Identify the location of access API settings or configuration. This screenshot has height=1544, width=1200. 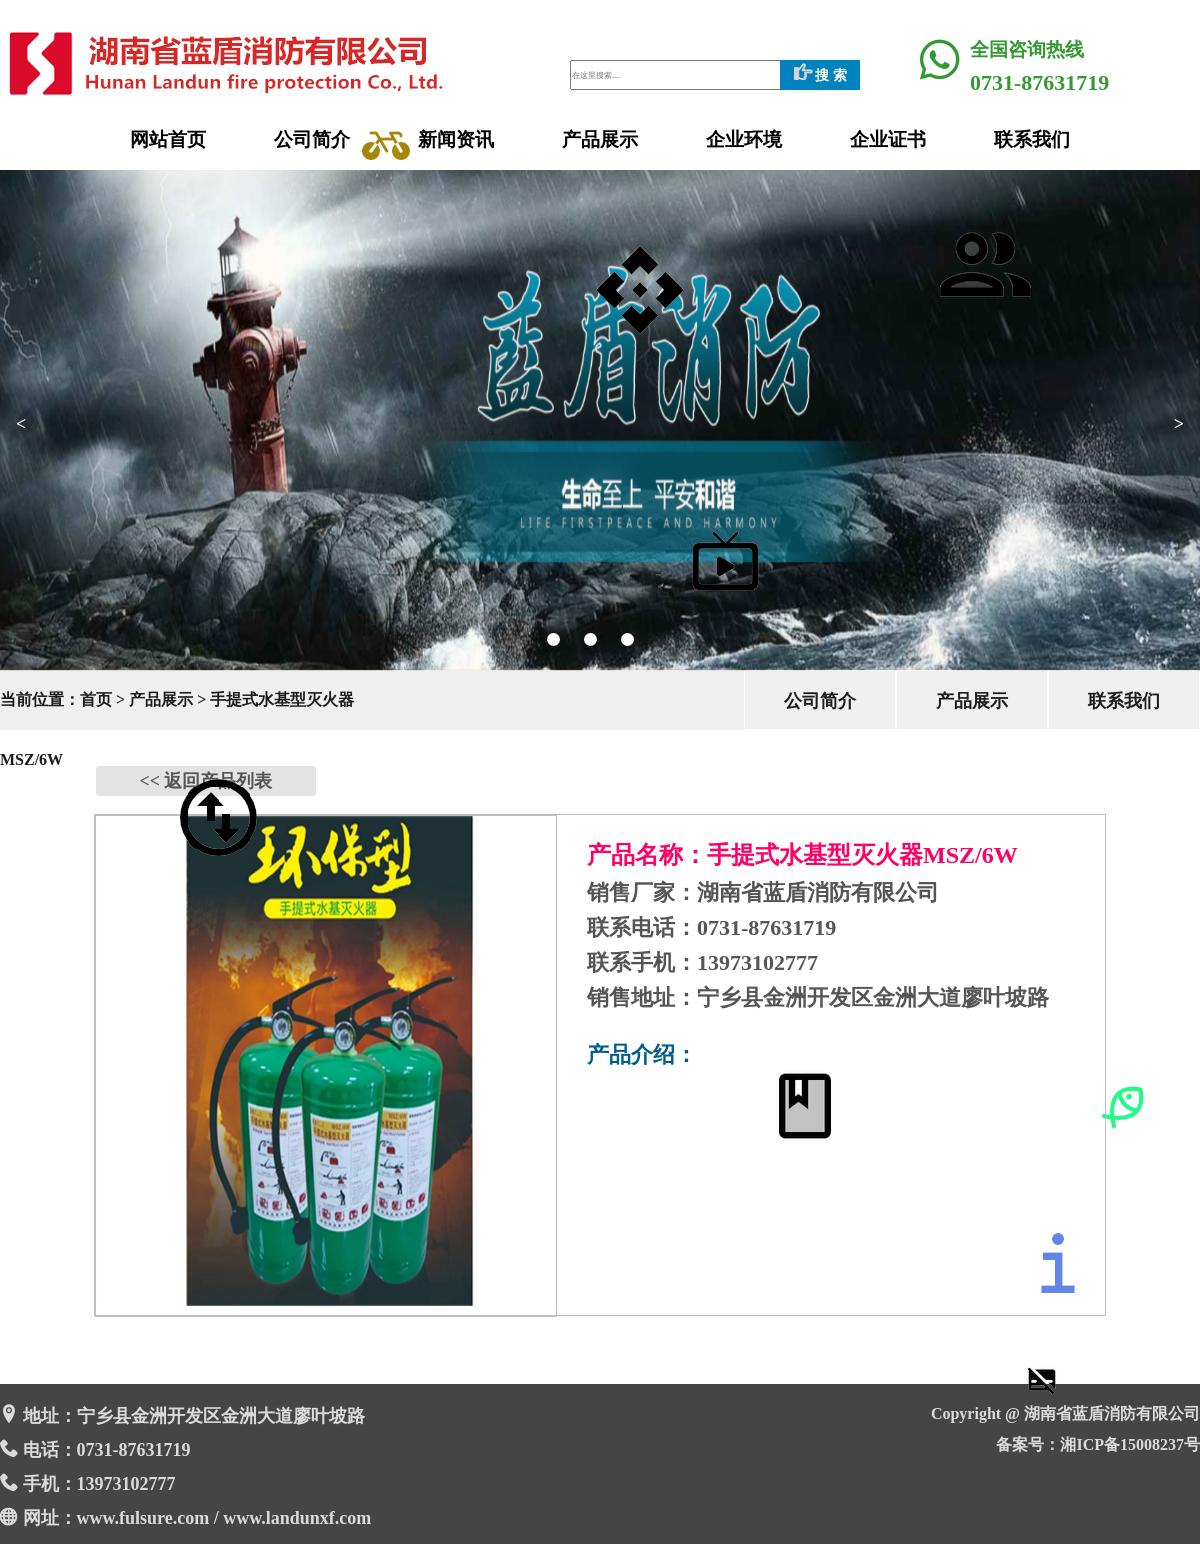
(640, 290).